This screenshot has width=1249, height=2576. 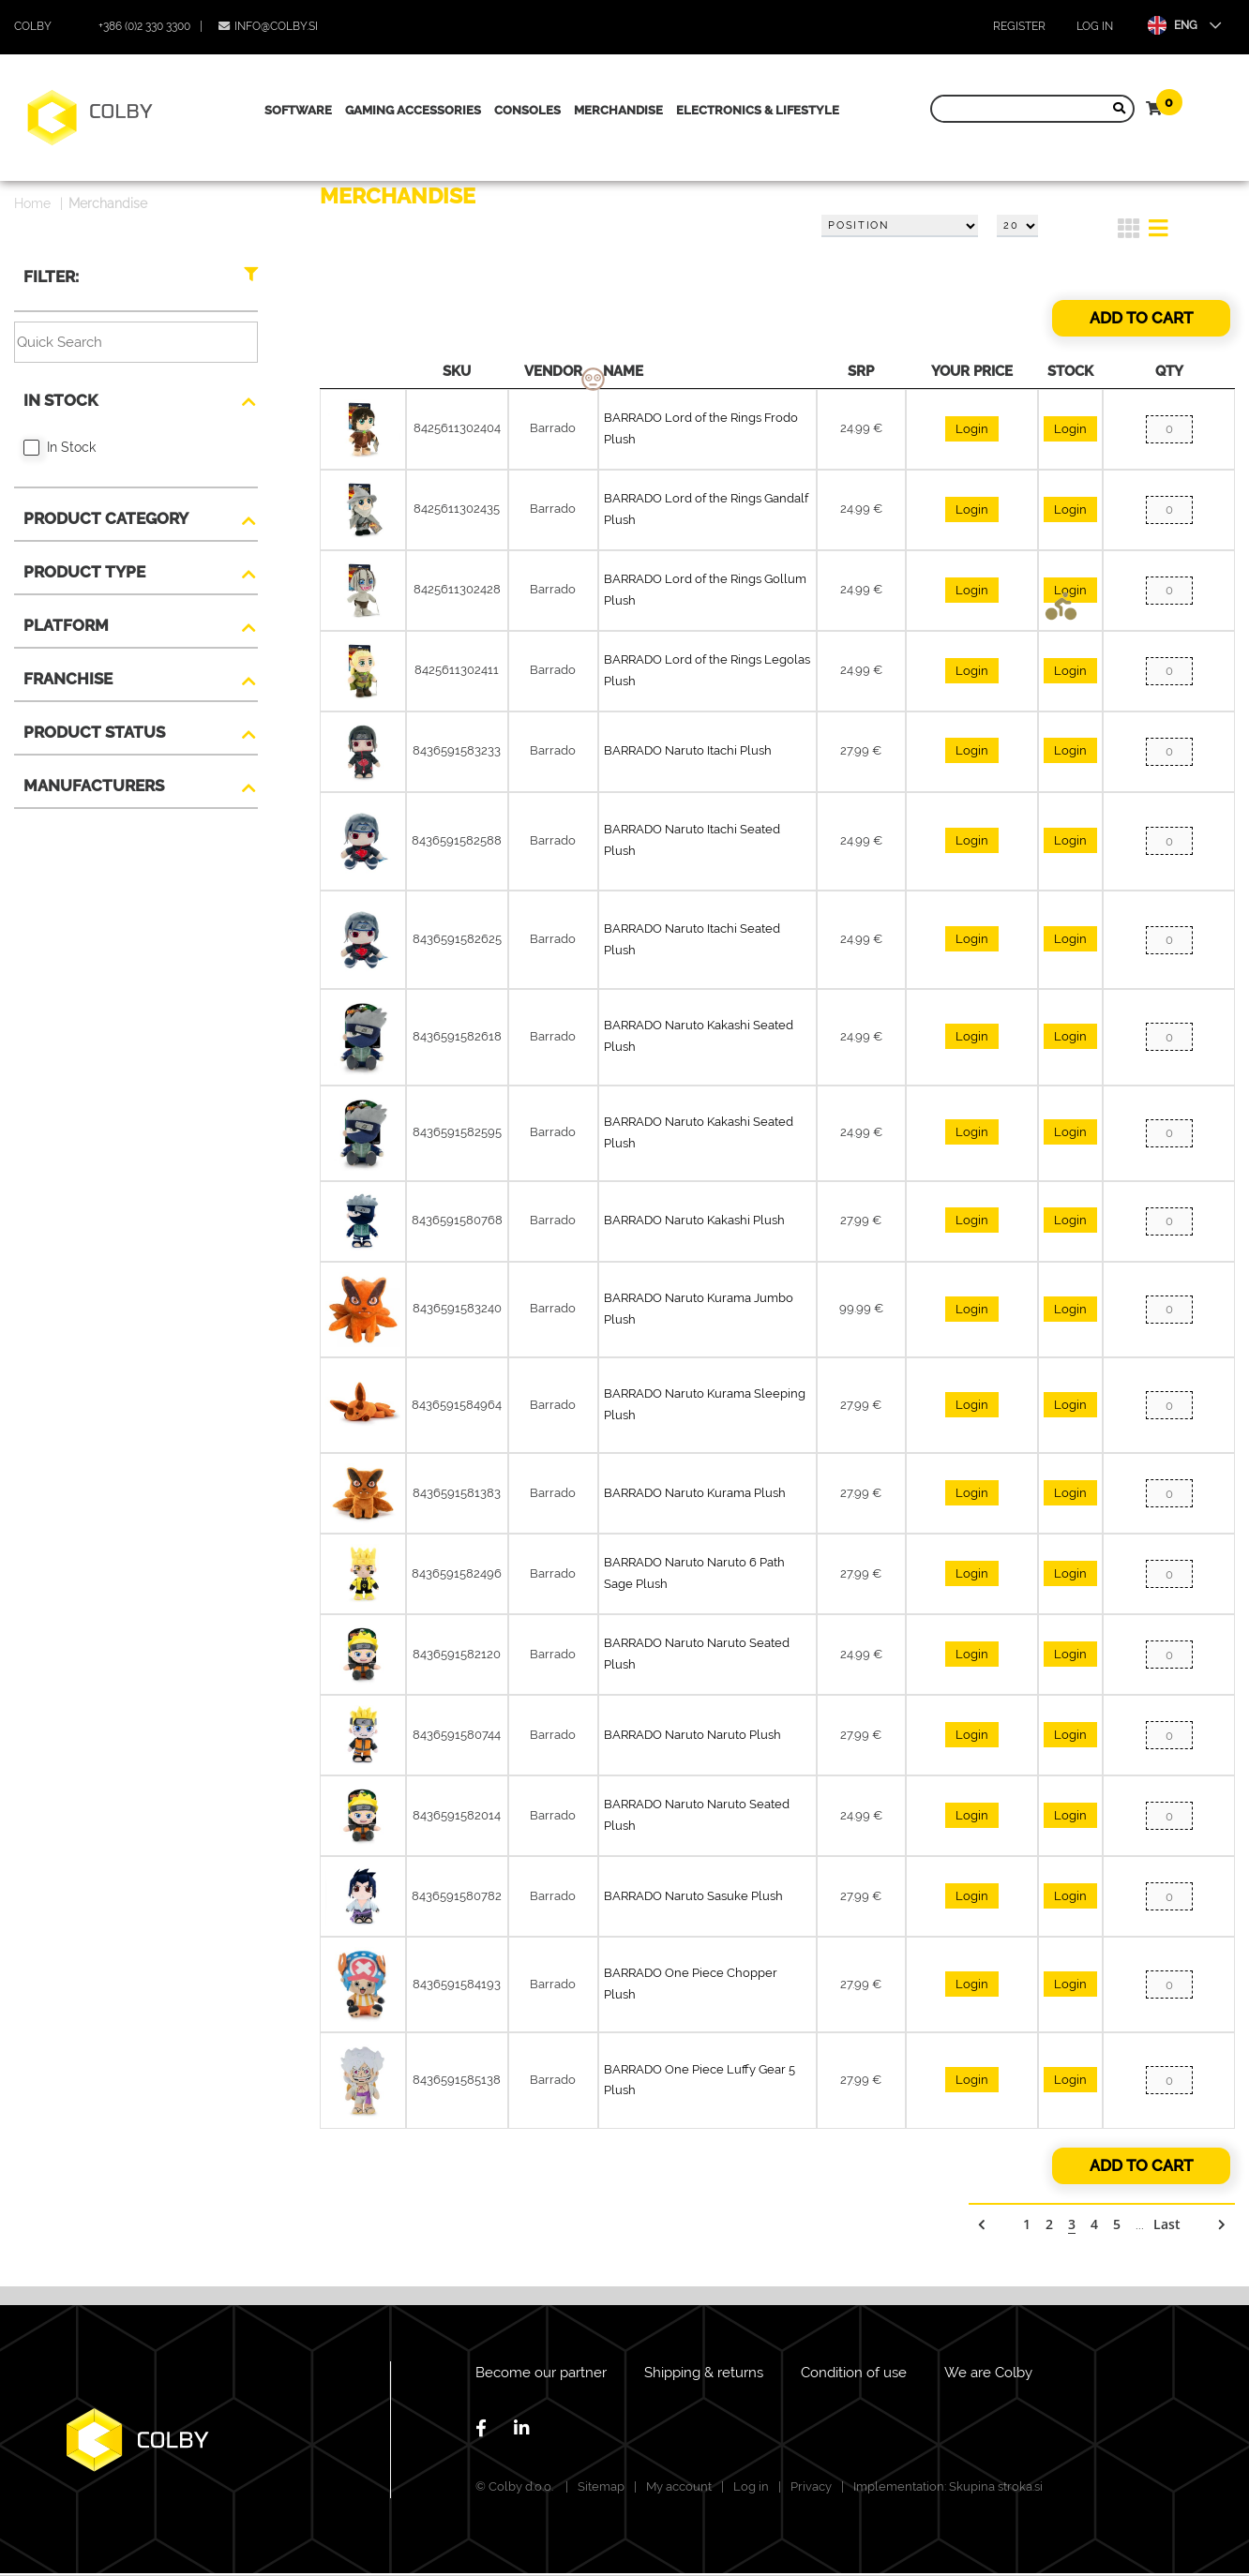 I want to click on react with embarrassment or surprise, so click(x=593, y=379).